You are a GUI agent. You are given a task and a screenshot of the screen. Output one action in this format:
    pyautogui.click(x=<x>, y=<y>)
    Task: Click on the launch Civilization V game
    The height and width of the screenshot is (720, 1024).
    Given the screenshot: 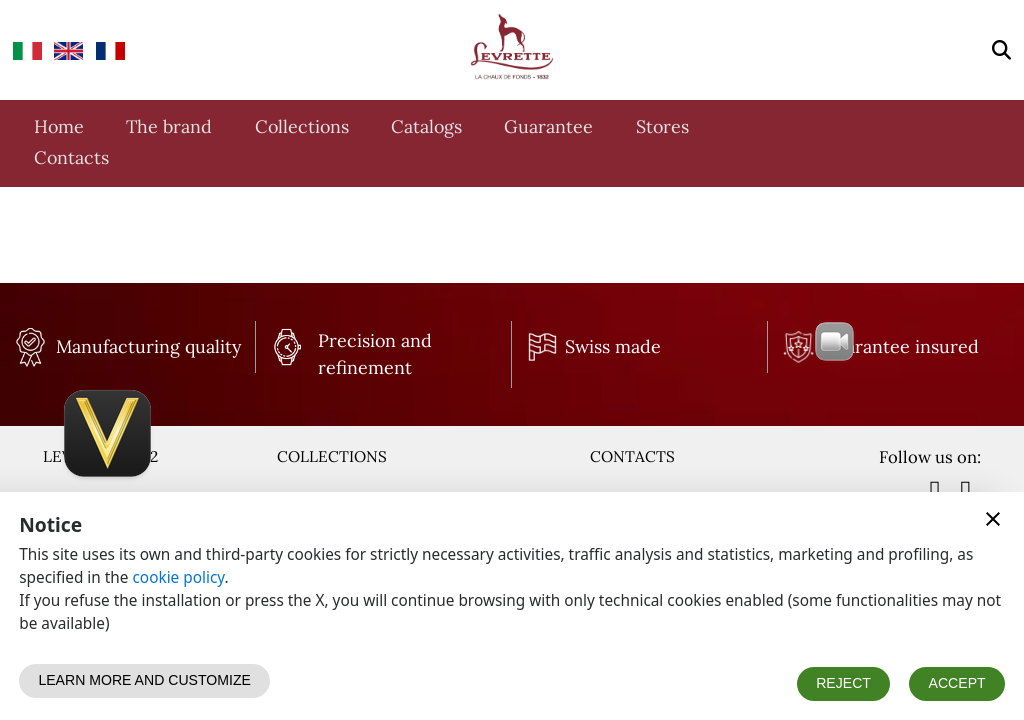 What is the action you would take?
    pyautogui.click(x=107, y=433)
    